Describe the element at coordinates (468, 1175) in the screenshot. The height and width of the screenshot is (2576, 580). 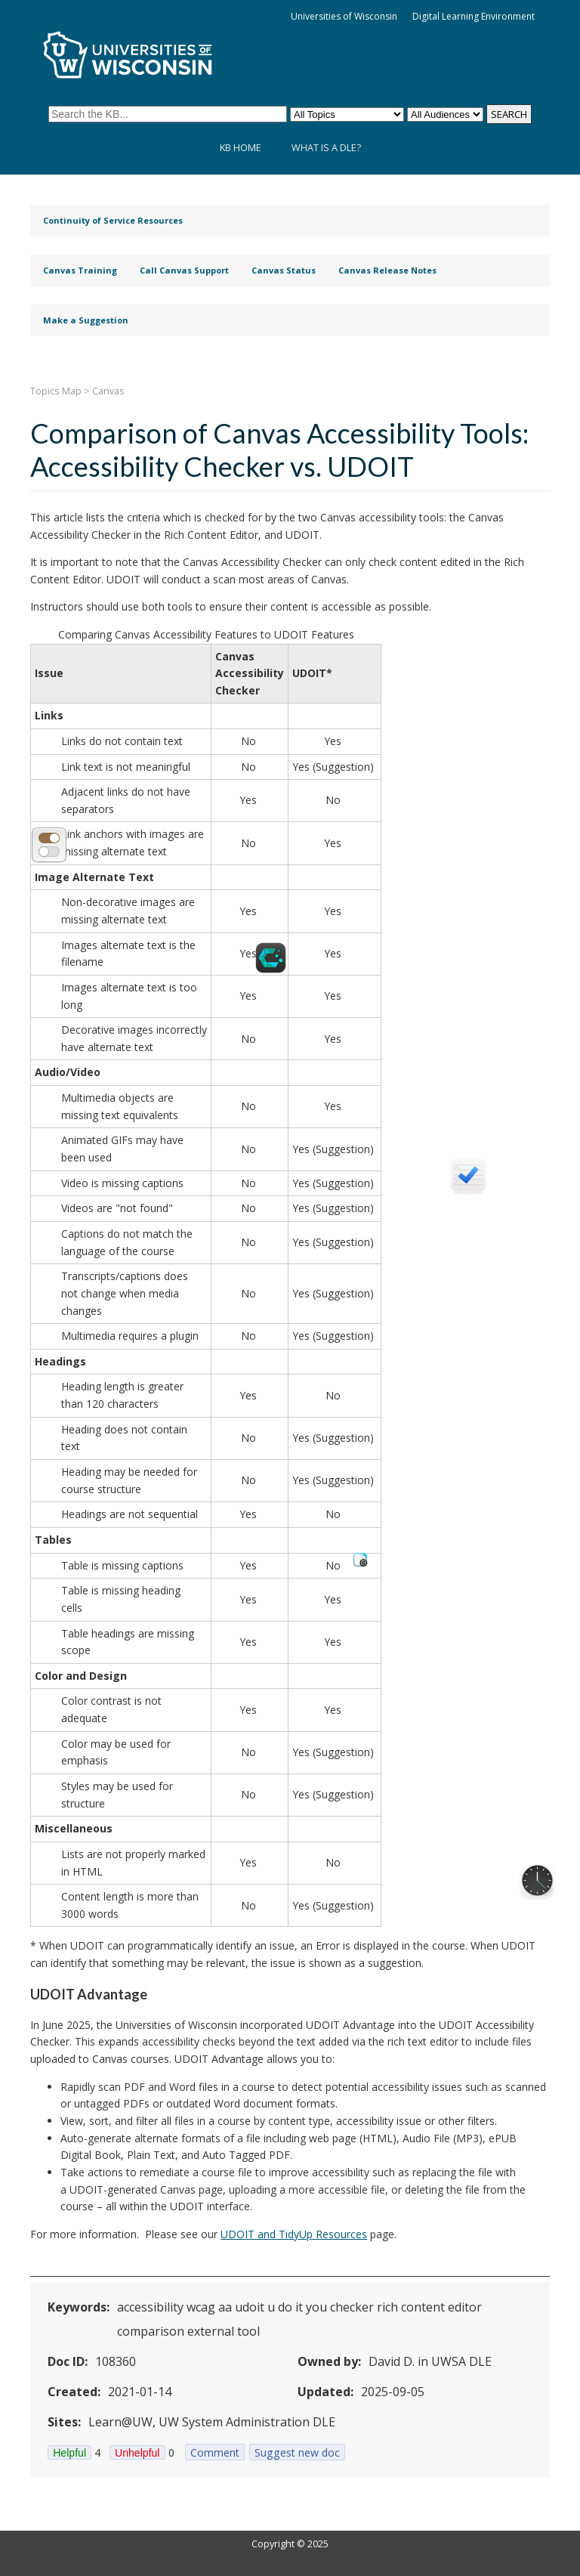
I see `open agenda task management app` at that location.